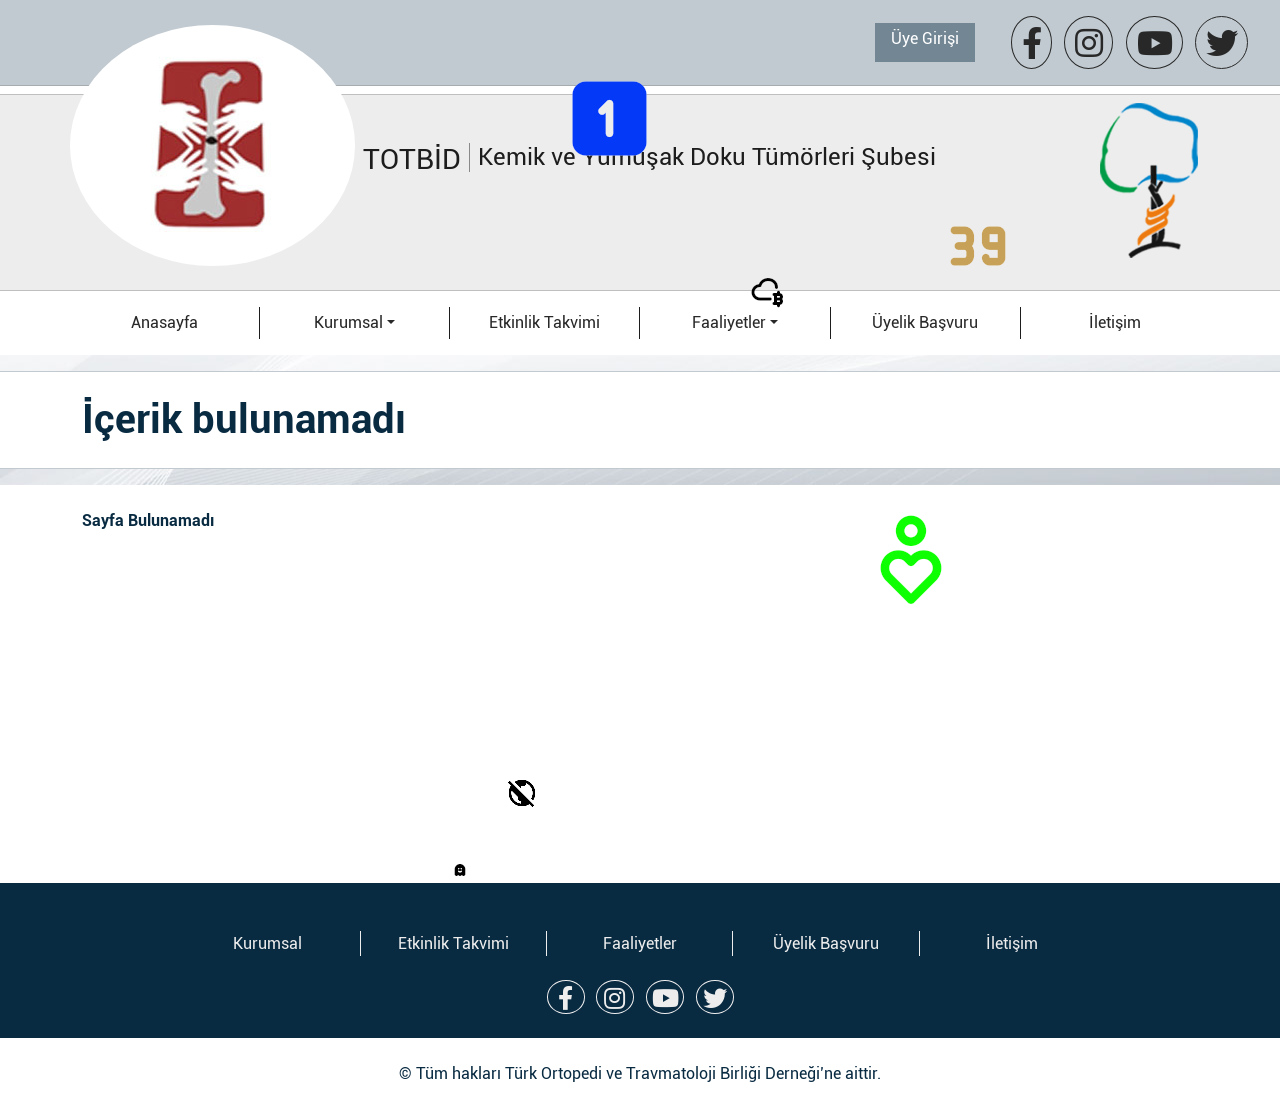 This screenshot has width=1280, height=1110. Describe the element at coordinates (978, 246) in the screenshot. I see `displays the number 39 as a count or quantity indicator` at that location.